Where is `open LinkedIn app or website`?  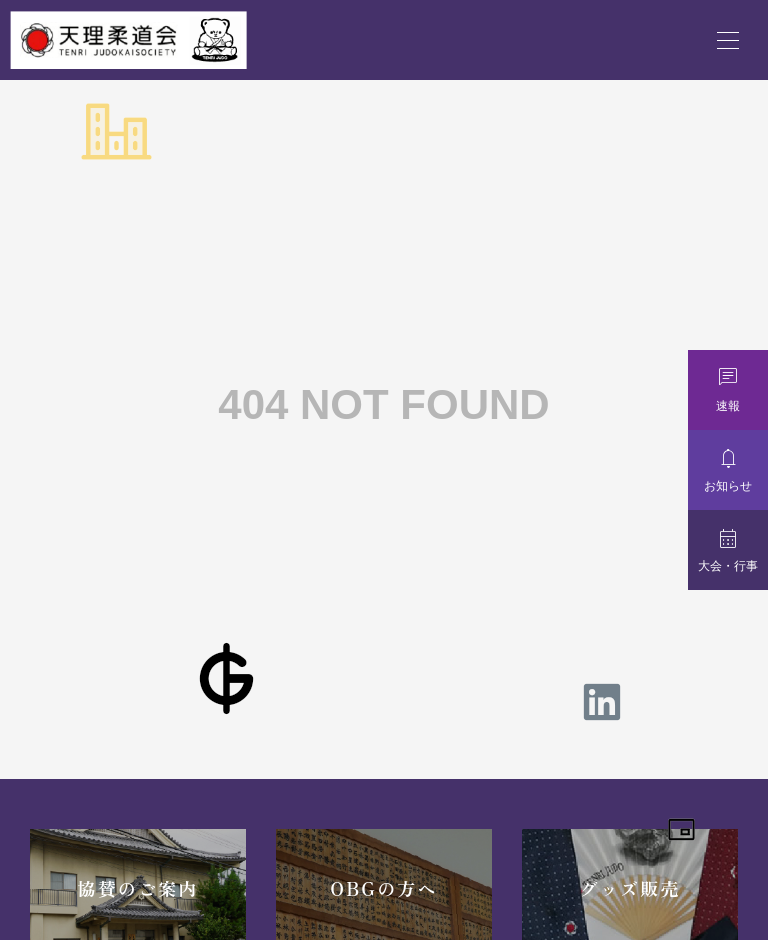
open LinkedIn app or website is located at coordinates (602, 702).